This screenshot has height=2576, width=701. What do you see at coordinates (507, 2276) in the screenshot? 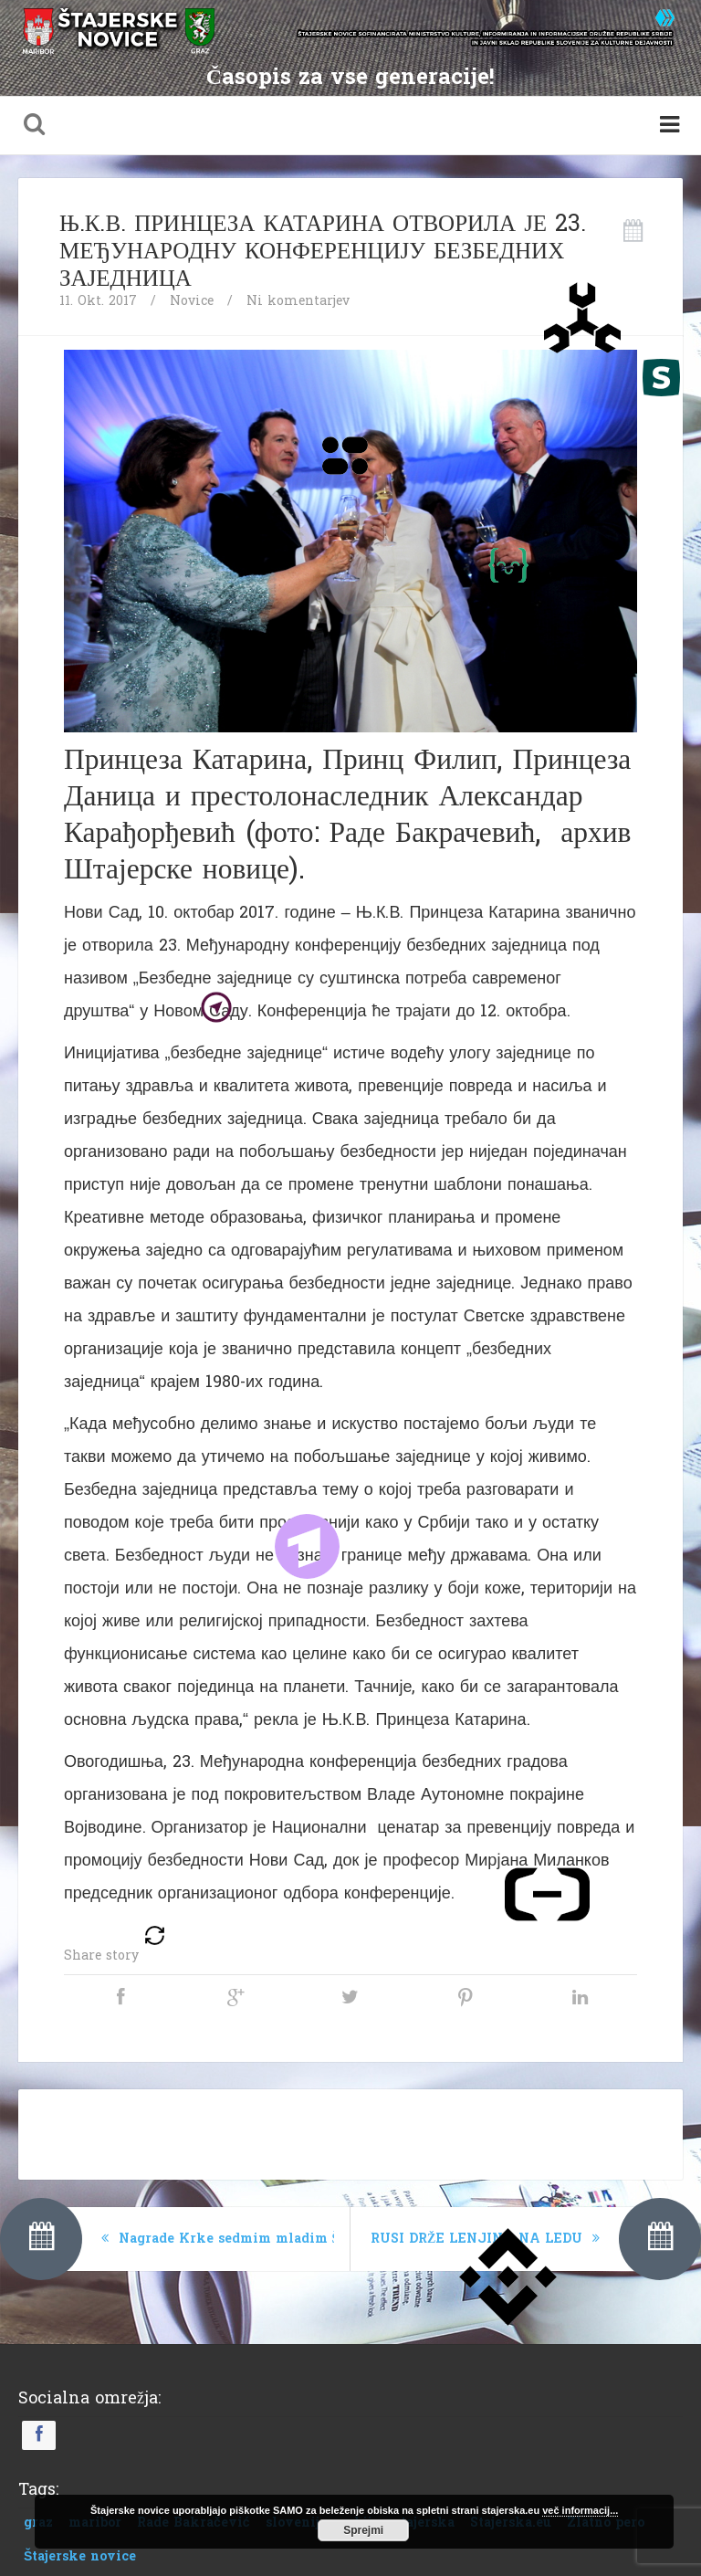
I see `open the Binance cryptocurrency exchange app` at bounding box center [507, 2276].